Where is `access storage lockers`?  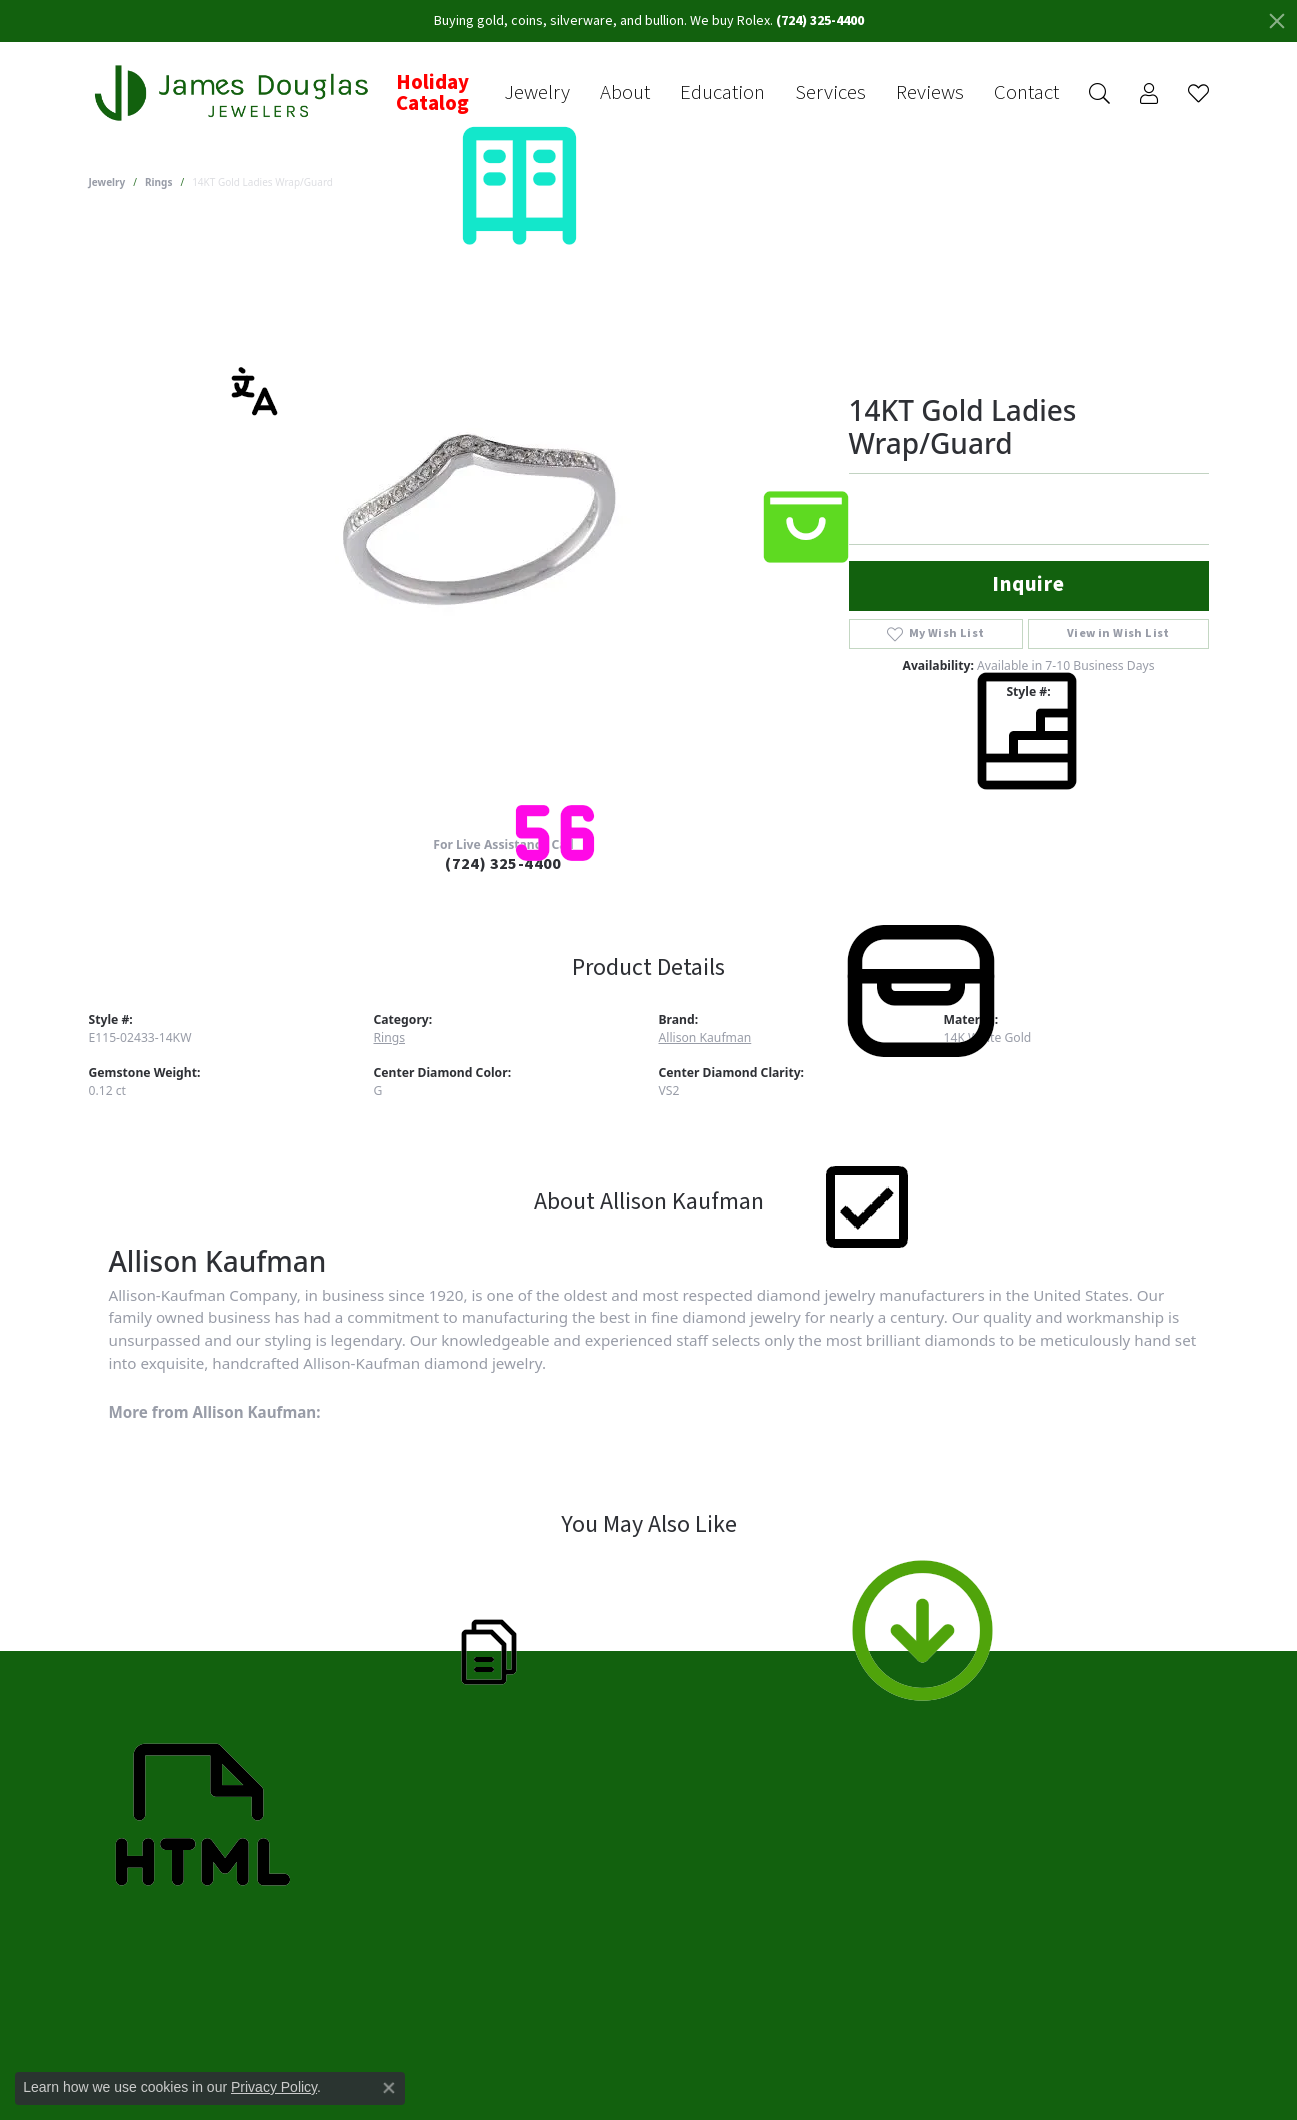 access storage lockers is located at coordinates (519, 183).